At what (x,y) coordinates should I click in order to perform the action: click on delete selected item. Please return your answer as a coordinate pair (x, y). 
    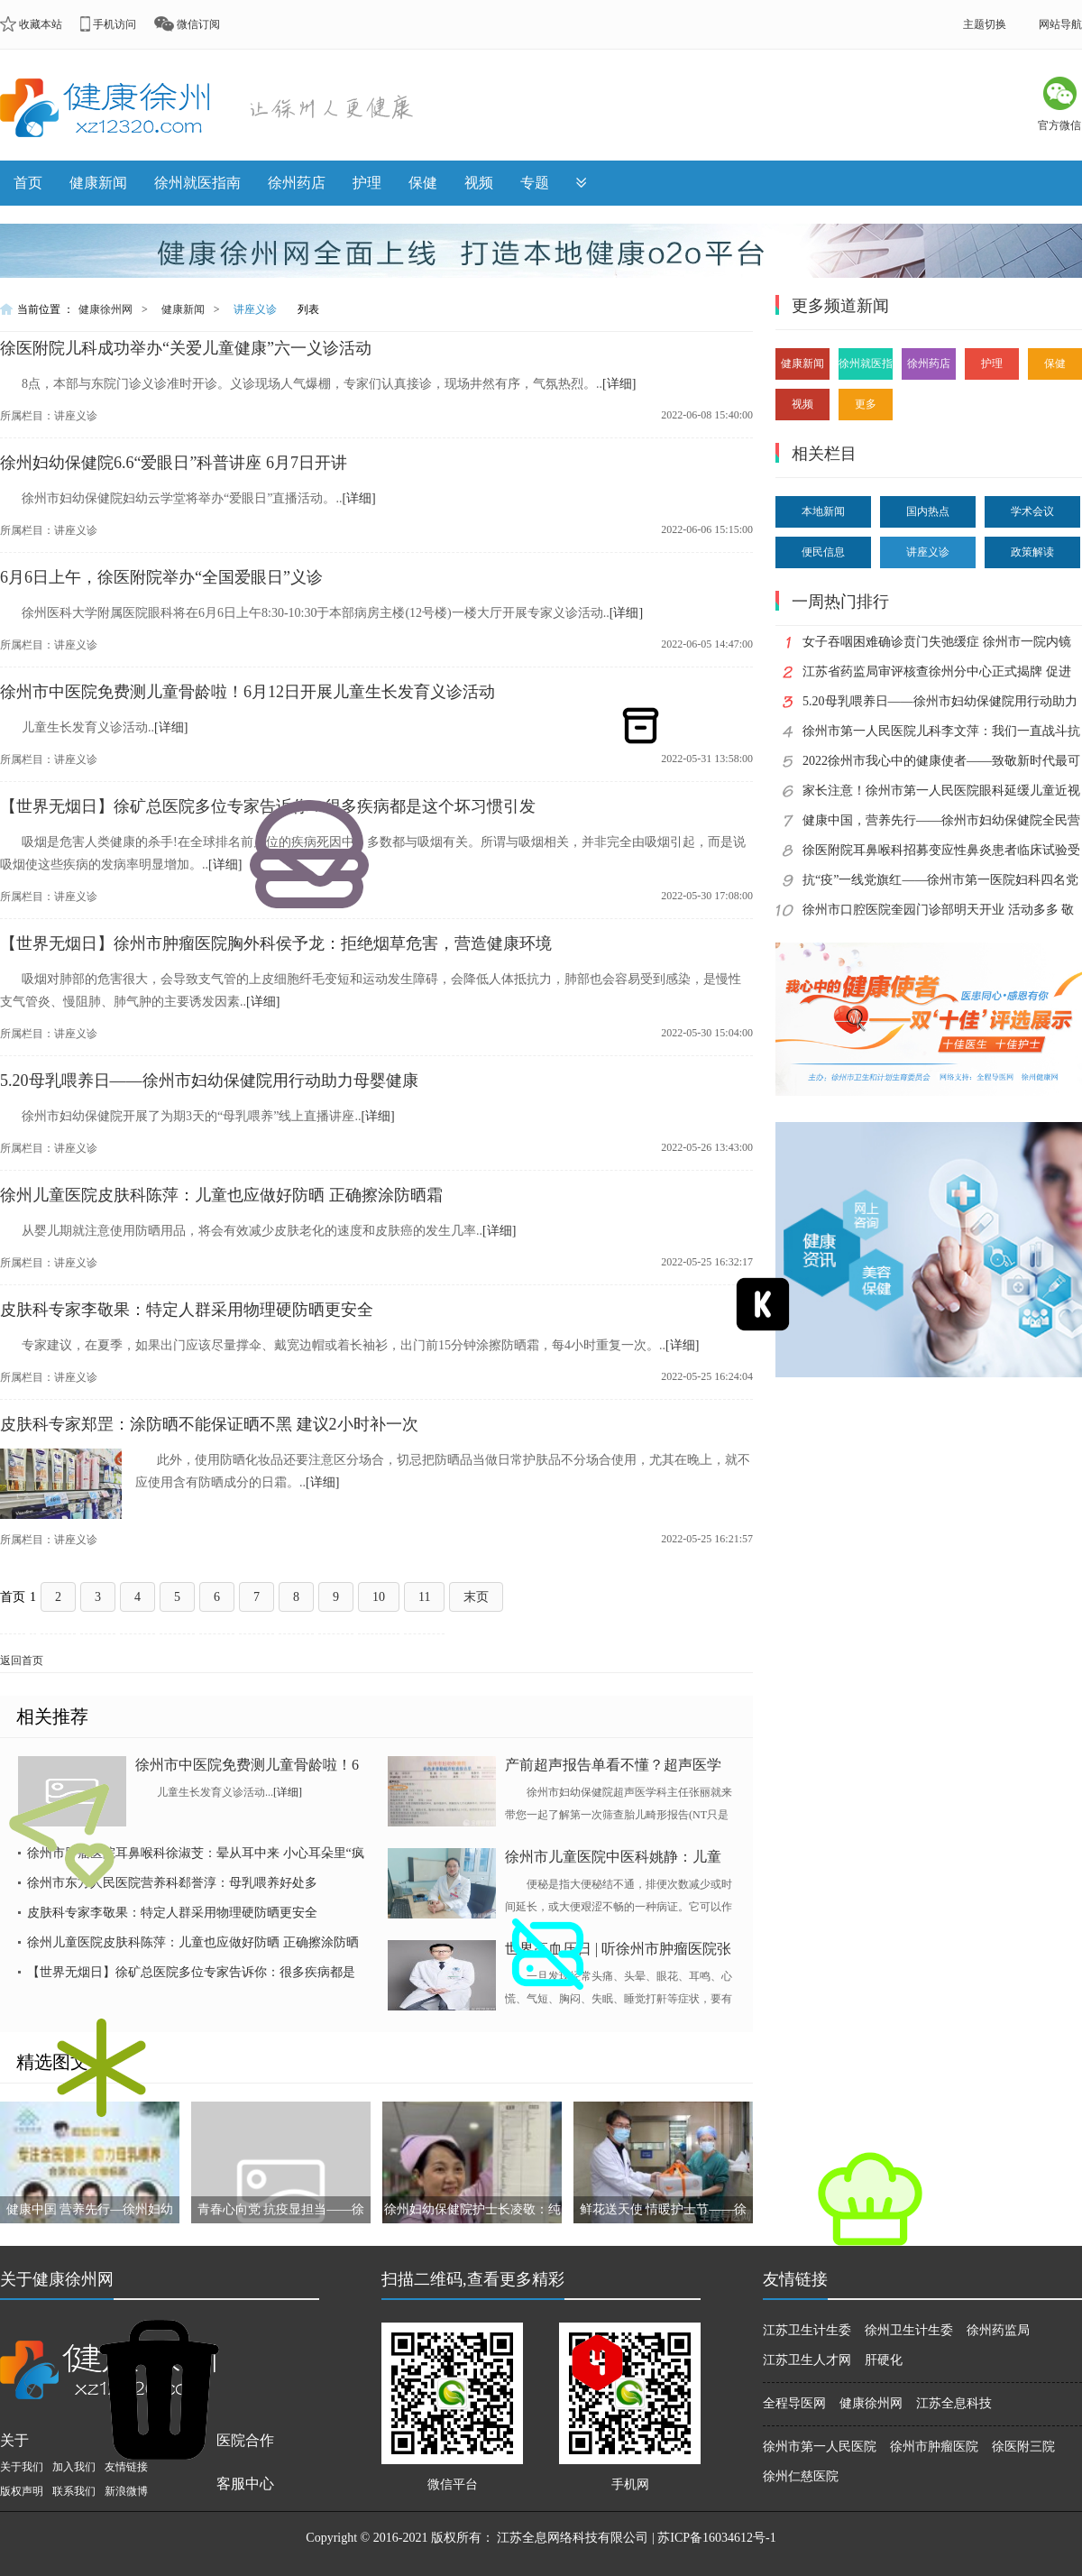
    Looking at the image, I should click on (159, 2389).